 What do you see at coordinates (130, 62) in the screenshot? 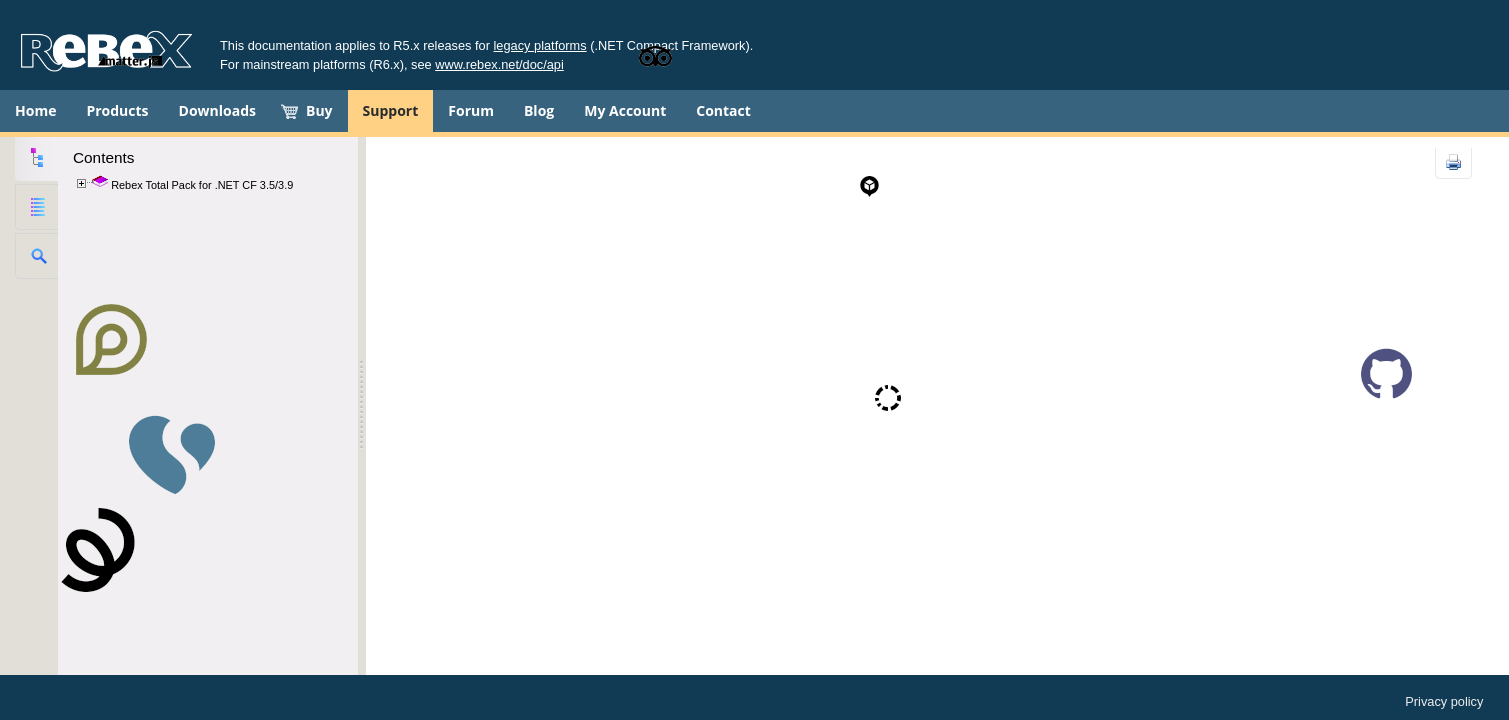
I see `matter.js physics engine library logo` at bounding box center [130, 62].